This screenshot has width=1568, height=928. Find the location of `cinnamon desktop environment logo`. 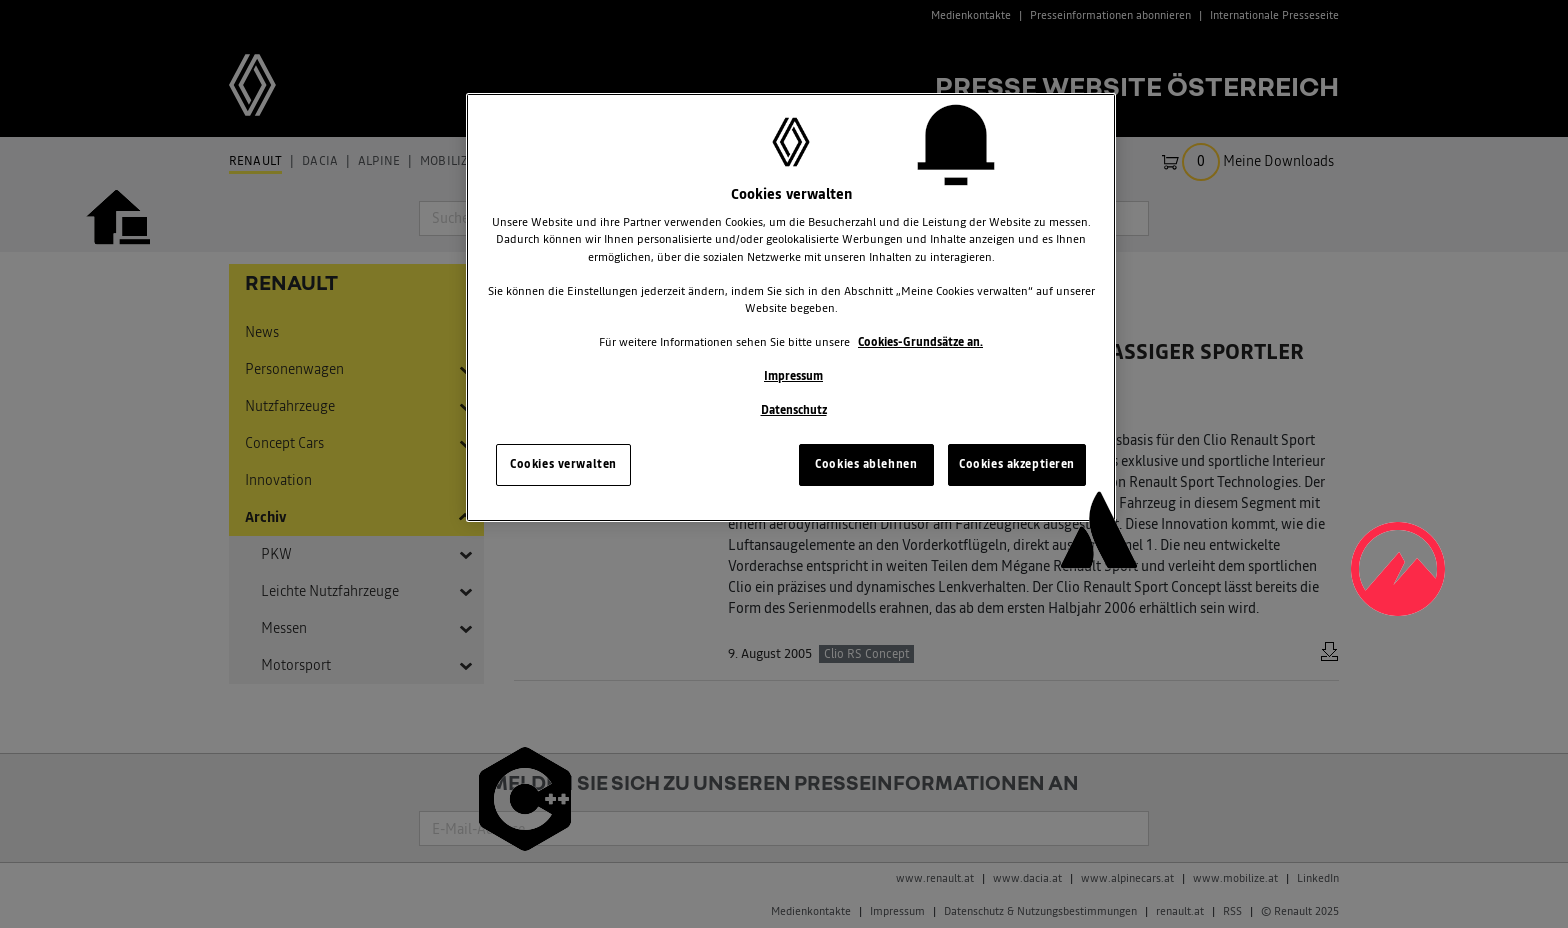

cinnamon desktop environment logo is located at coordinates (1398, 569).